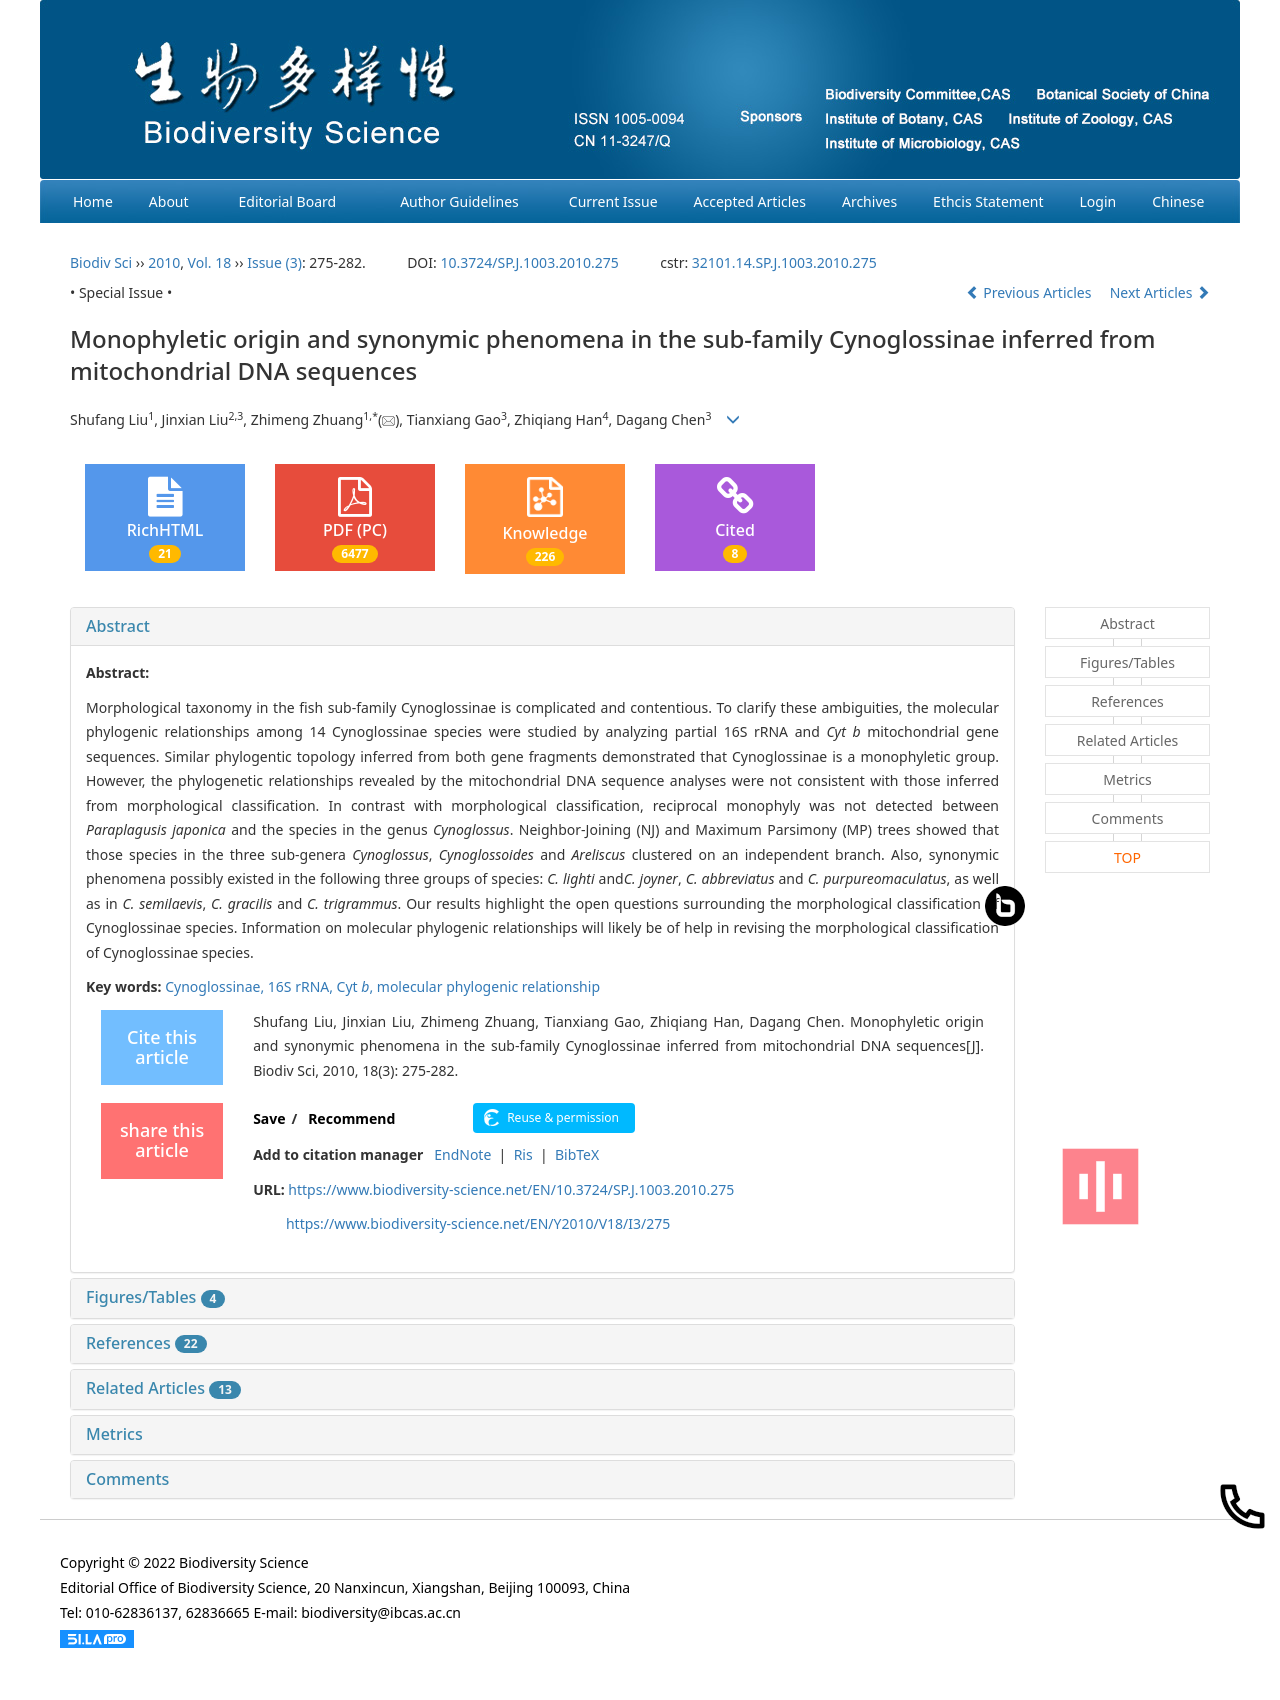 This screenshot has width=1280, height=1700. Describe the element at coordinates (1005, 906) in the screenshot. I see `open BigBlueButton video conferencing app` at that location.